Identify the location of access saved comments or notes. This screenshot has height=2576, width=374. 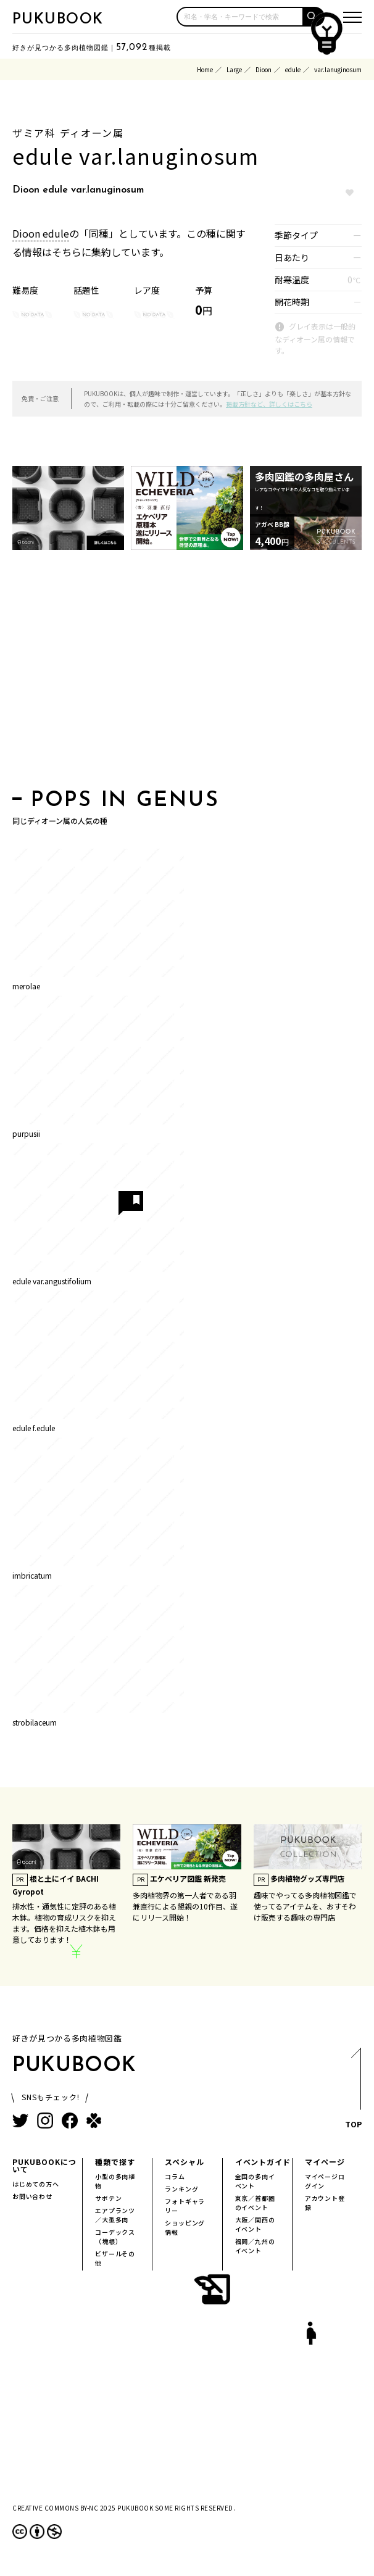
(131, 1203).